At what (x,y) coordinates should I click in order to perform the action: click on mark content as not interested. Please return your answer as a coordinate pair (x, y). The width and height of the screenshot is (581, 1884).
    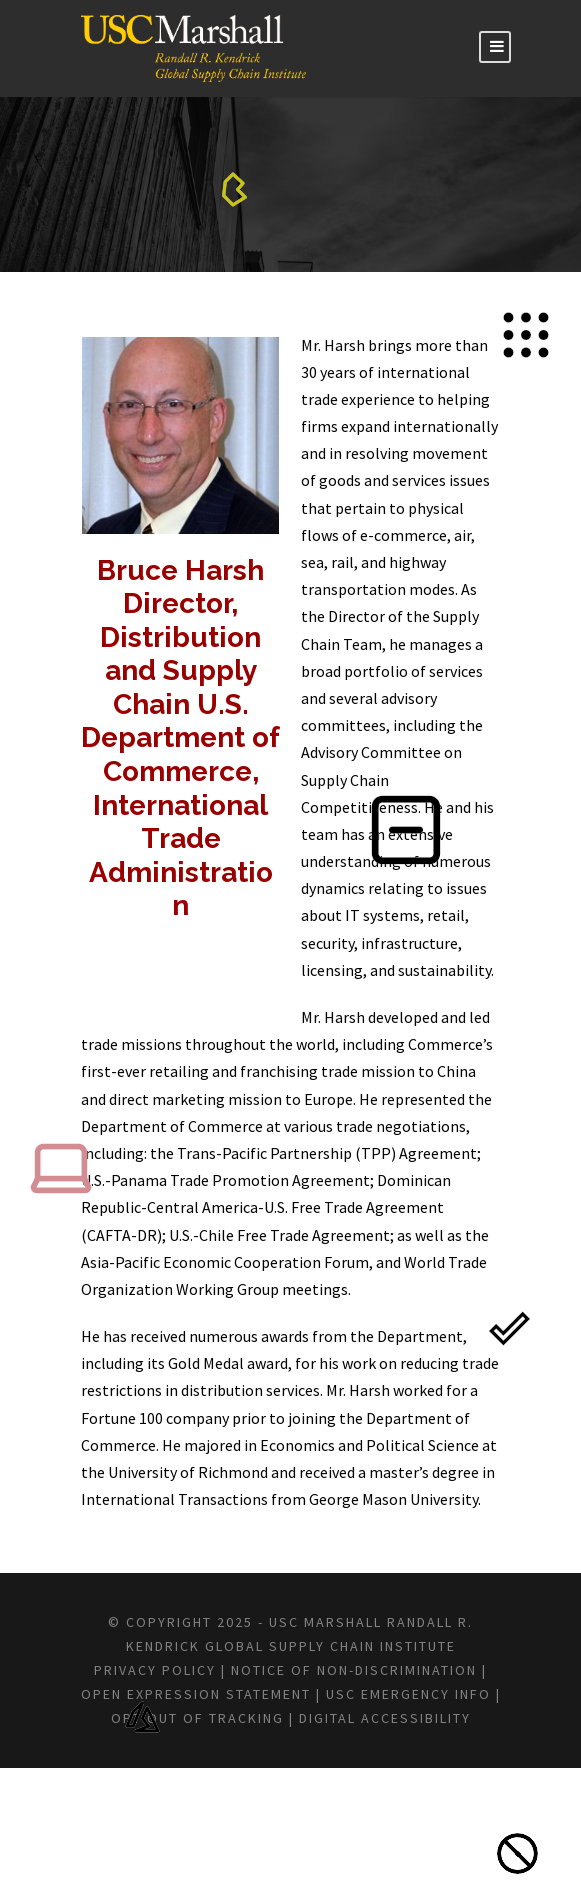
    Looking at the image, I should click on (517, 1853).